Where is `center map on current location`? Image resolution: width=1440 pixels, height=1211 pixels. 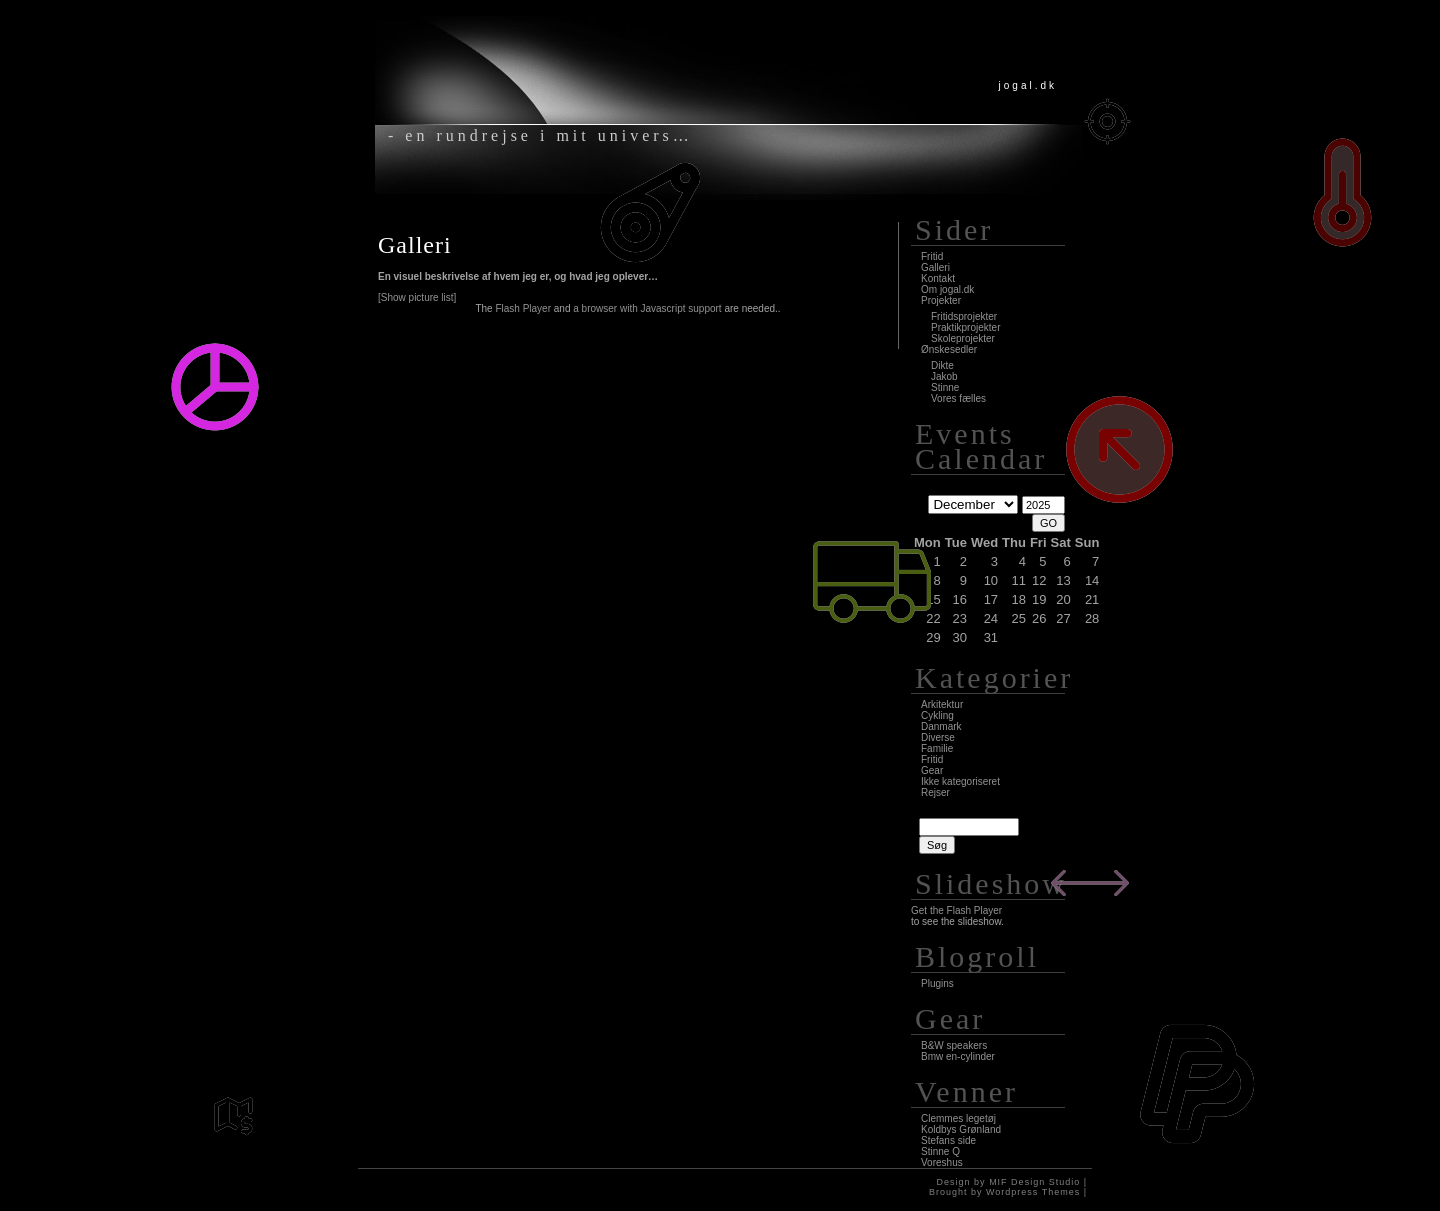
center map on current location is located at coordinates (1107, 121).